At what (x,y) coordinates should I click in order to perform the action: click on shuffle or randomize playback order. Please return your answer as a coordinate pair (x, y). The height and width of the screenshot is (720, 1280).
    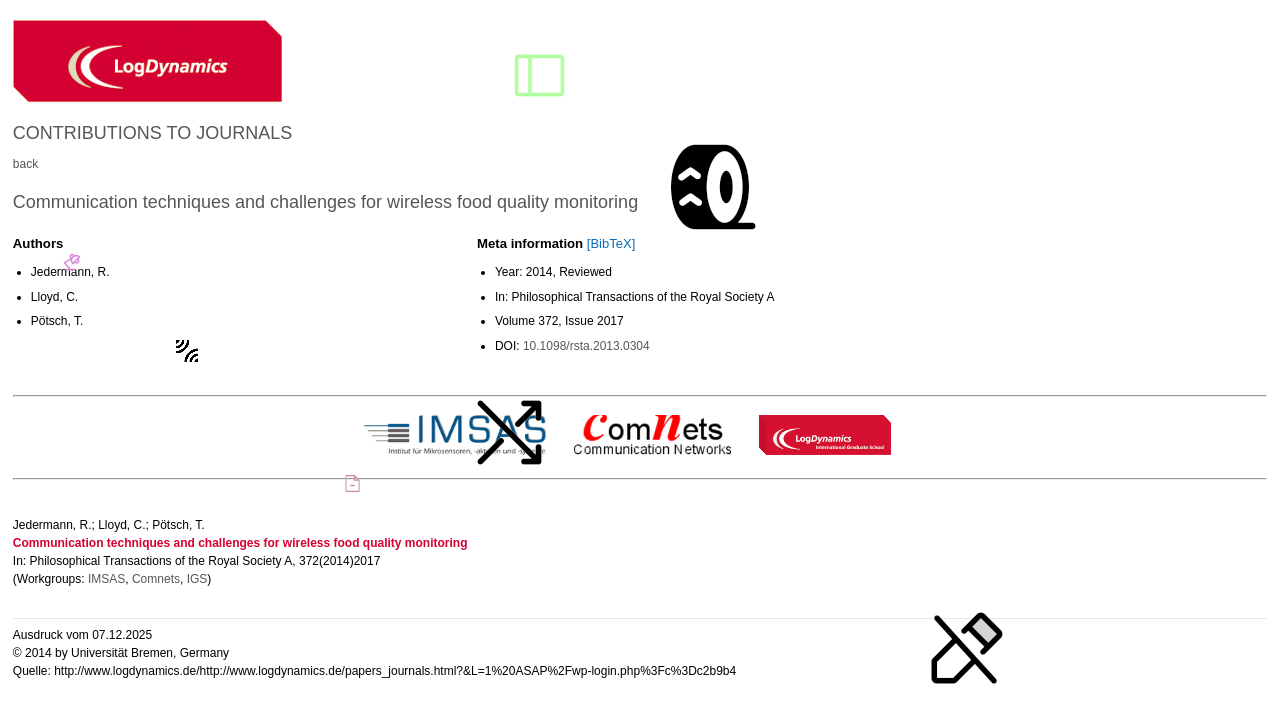
    Looking at the image, I should click on (509, 432).